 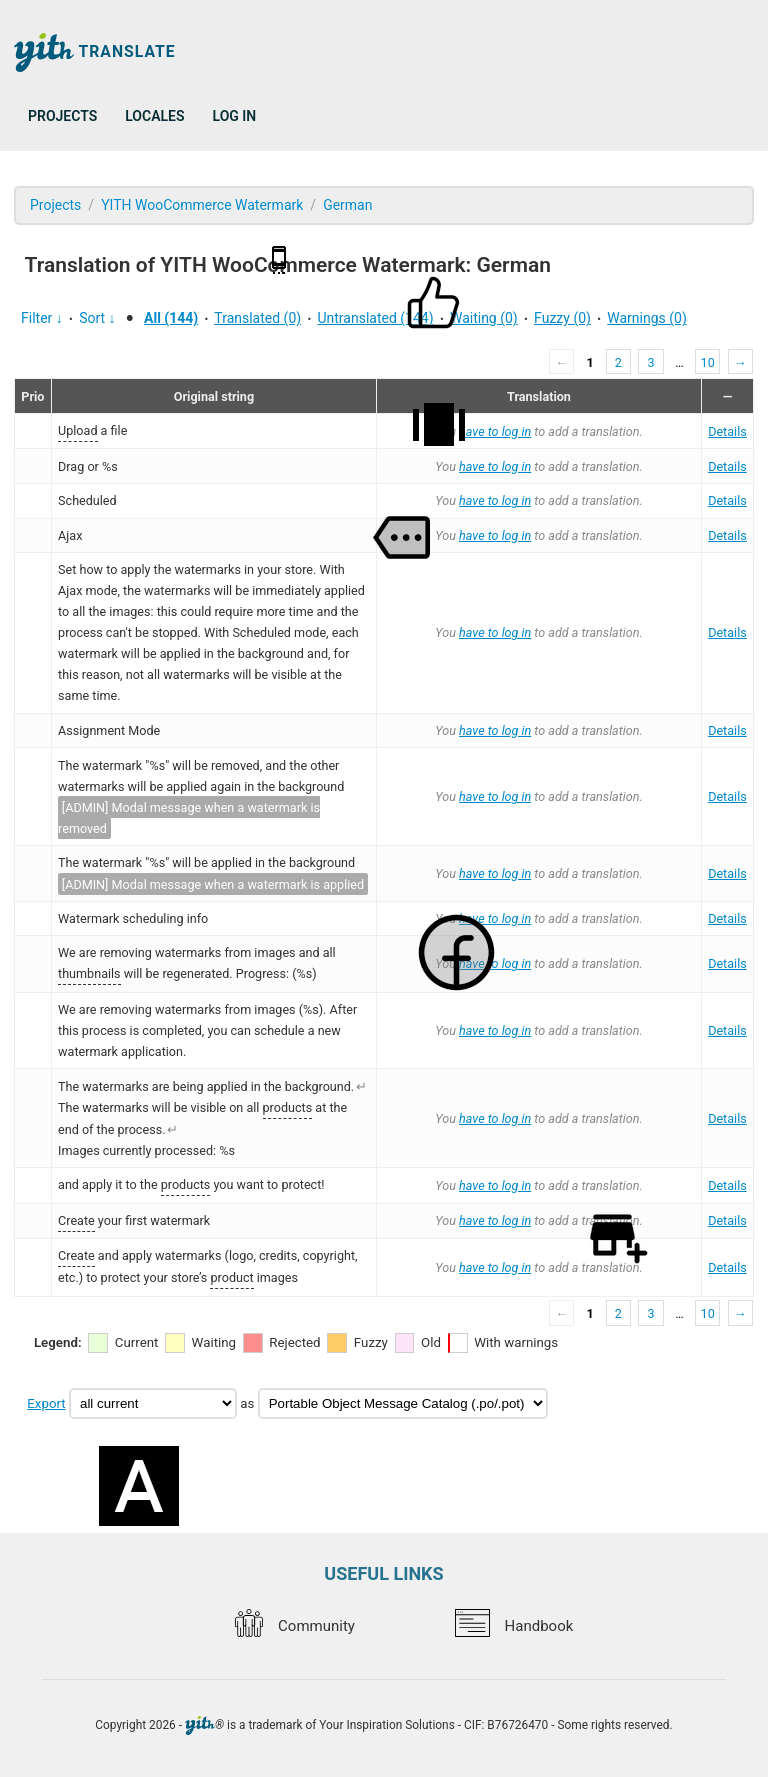 I want to click on add a new business location, so click(x=619, y=1235).